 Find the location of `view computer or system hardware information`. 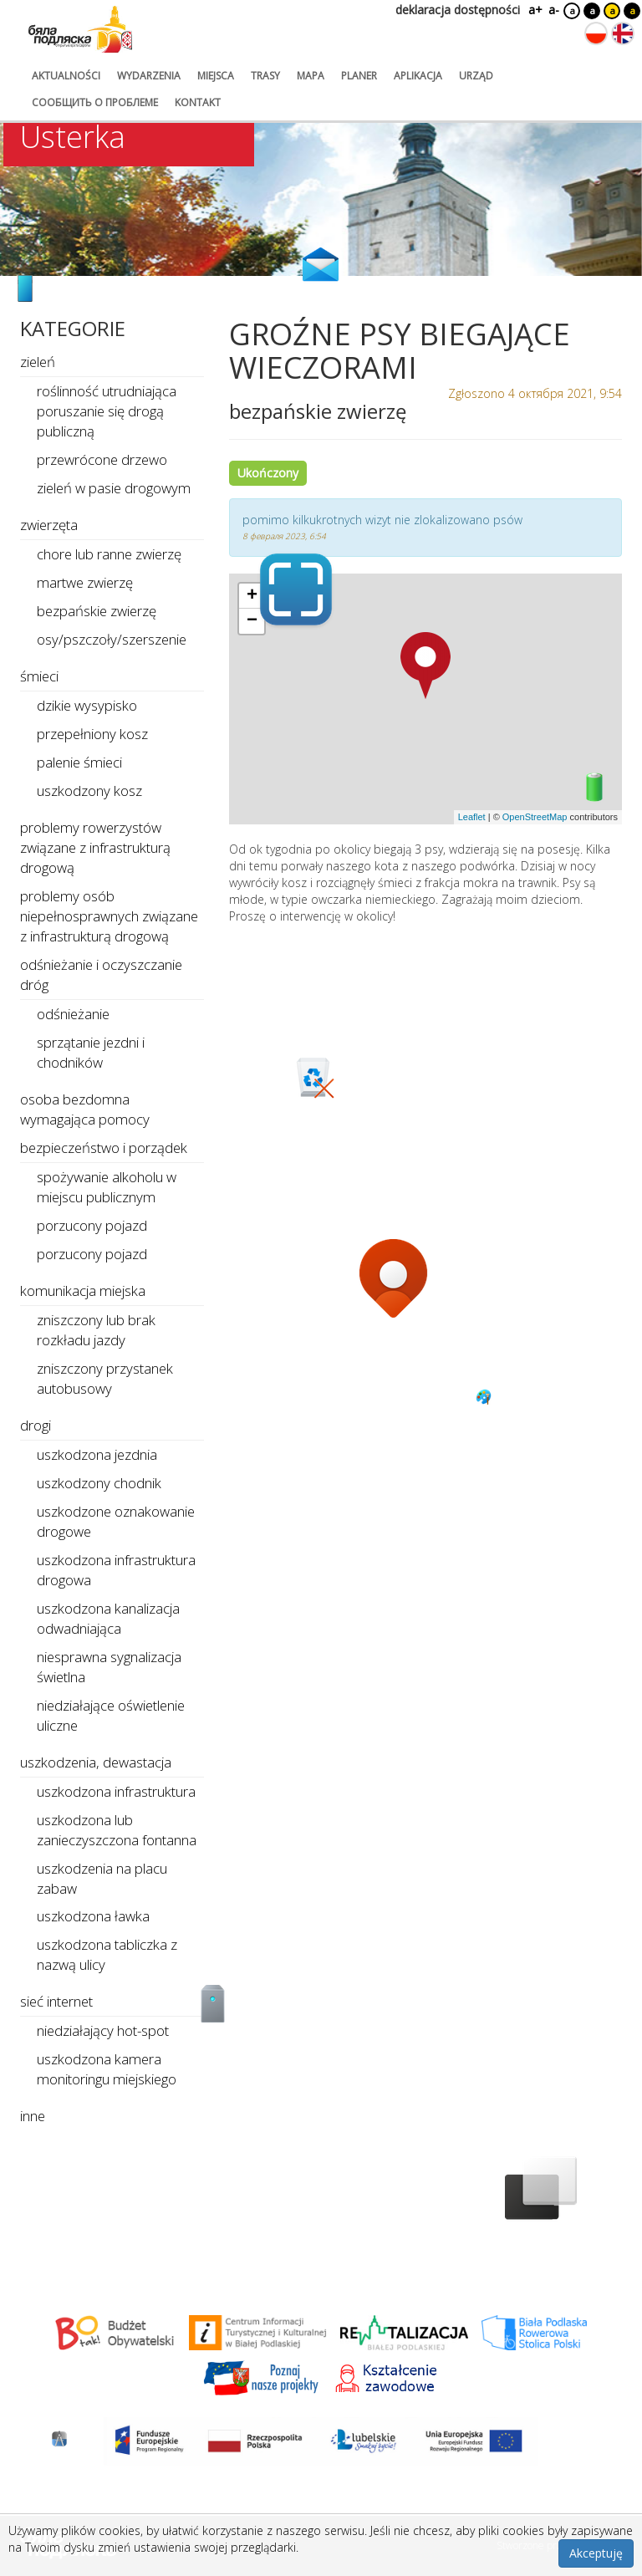

view computer or system hardware information is located at coordinates (212, 2003).